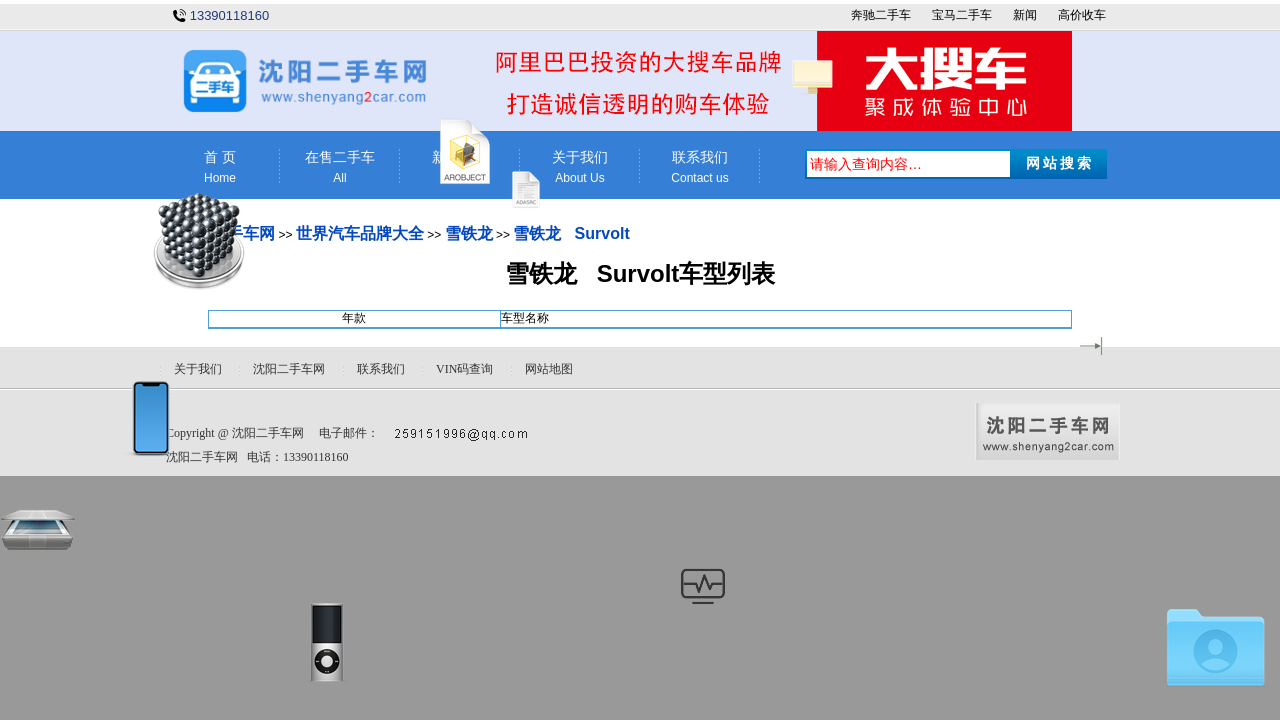 This screenshot has width=1280, height=720. What do you see at coordinates (1091, 346) in the screenshot?
I see `jump to the last item in a list` at bounding box center [1091, 346].